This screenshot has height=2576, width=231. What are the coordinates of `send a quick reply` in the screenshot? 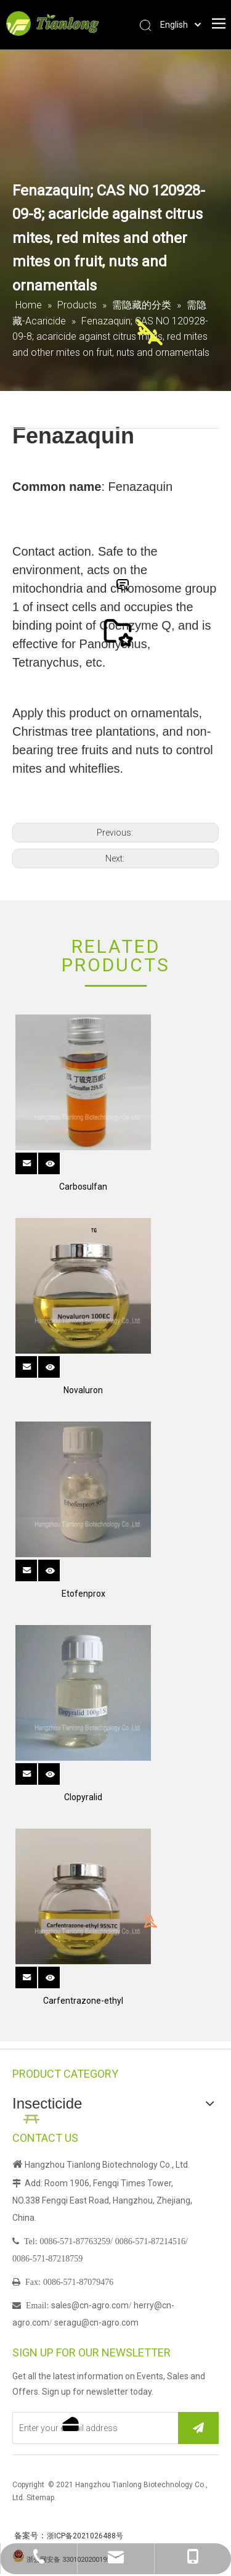 It's located at (123, 585).